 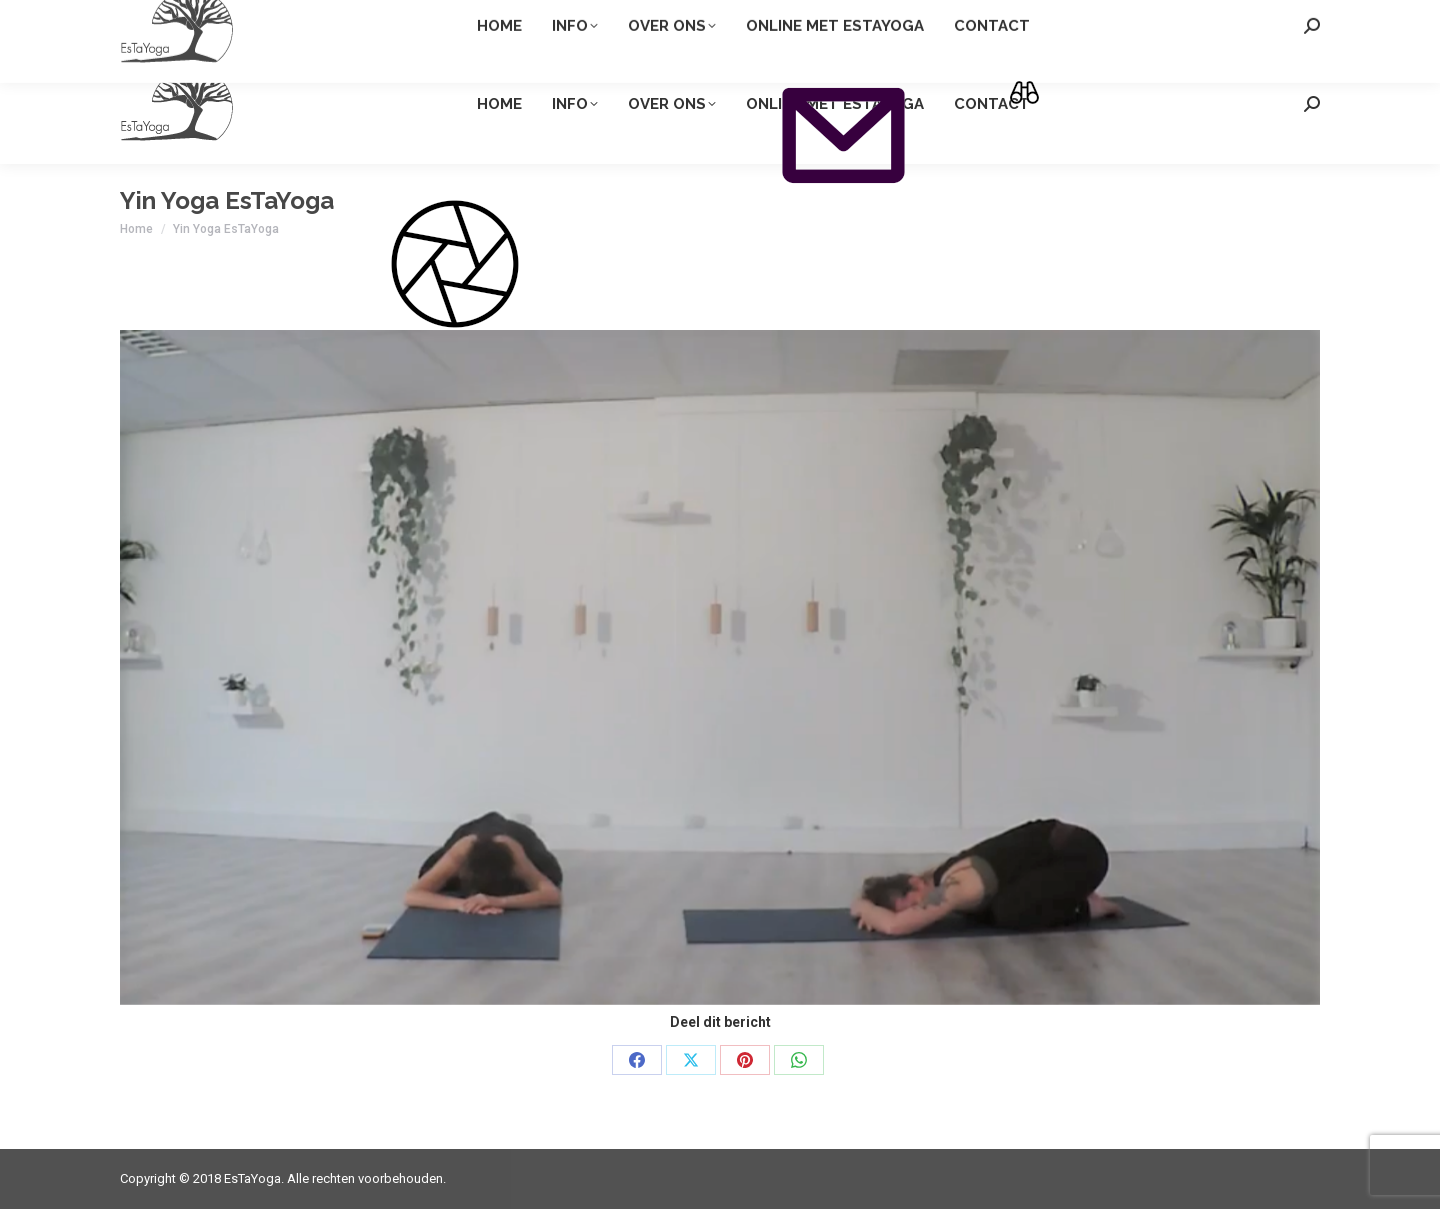 What do you see at coordinates (843, 135) in the screenshot?
I see `open your inbox or email` at bounding box center [843, 135].